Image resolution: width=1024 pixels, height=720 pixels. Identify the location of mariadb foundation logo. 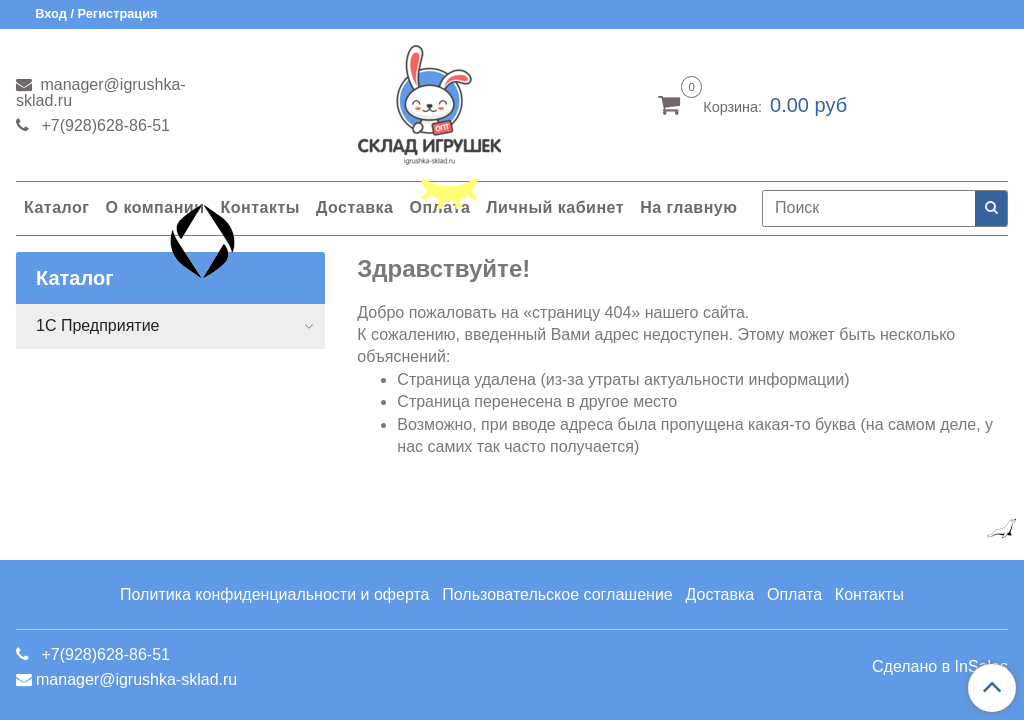
(1001, 528).